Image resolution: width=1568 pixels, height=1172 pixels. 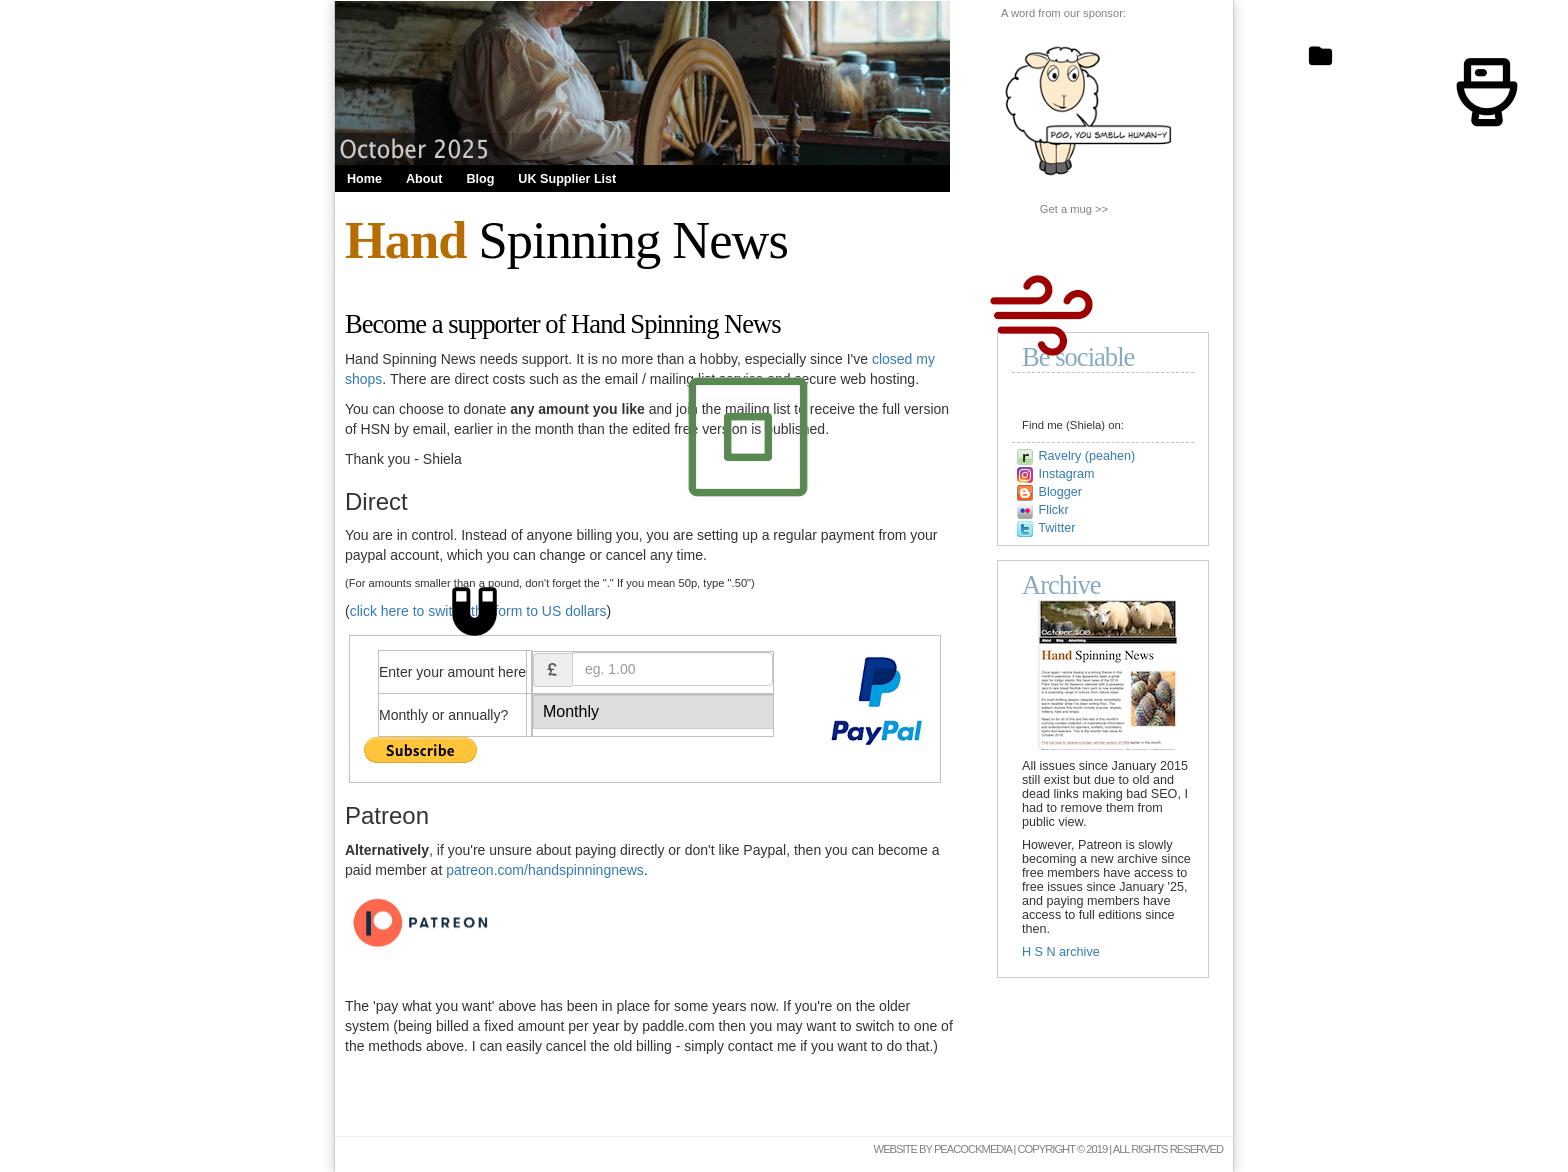 What do you see at coordinates (474, 609) in the screenshot?
I see `activate magnetic snap or alignment tool` at bounding box center [474, 609].